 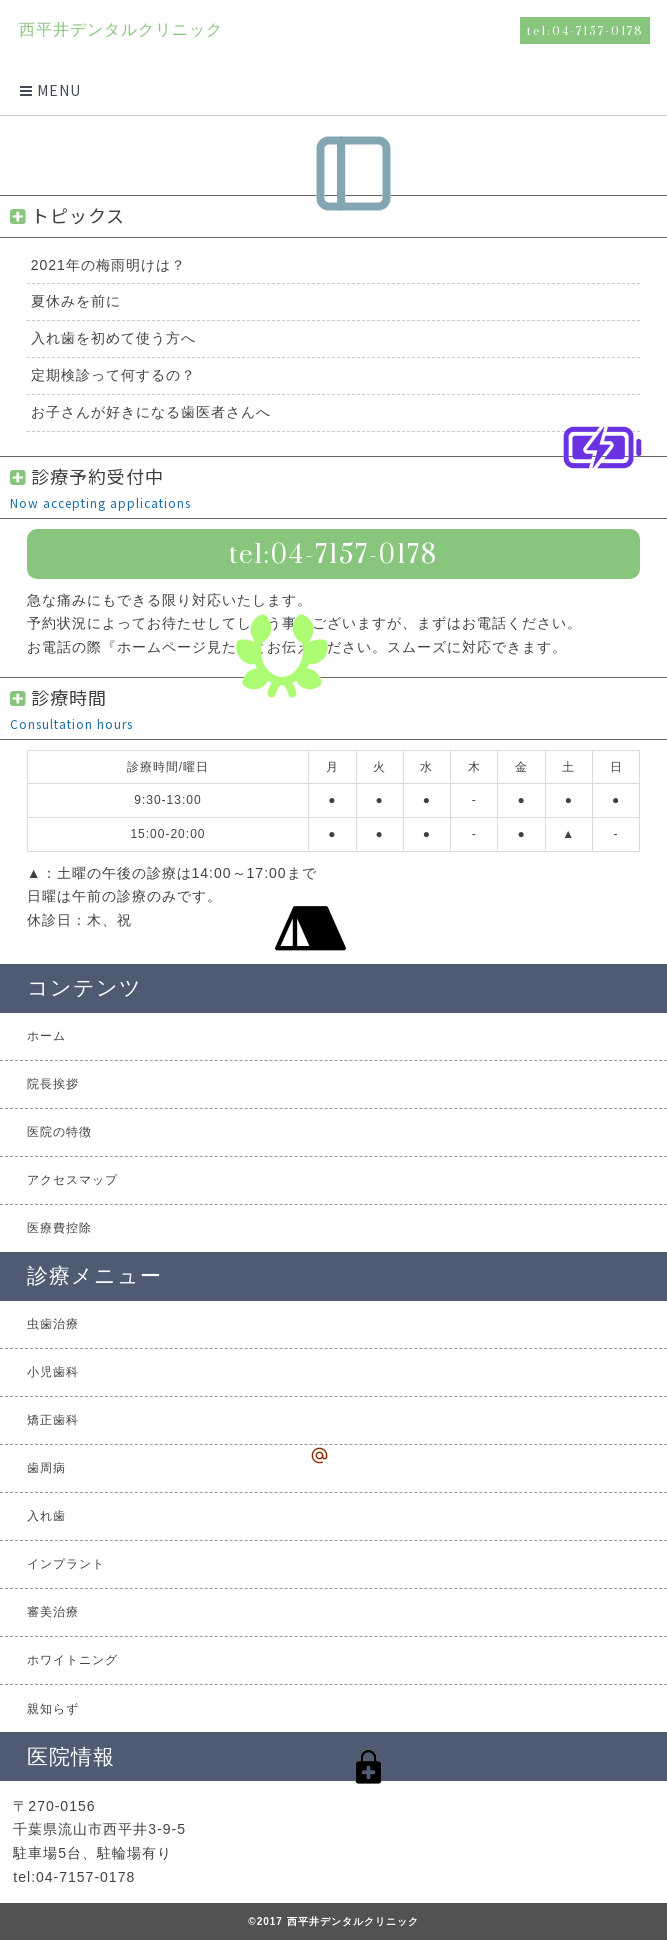 I want to click on toggle sidebar navigation, so click(x=353, y=173).